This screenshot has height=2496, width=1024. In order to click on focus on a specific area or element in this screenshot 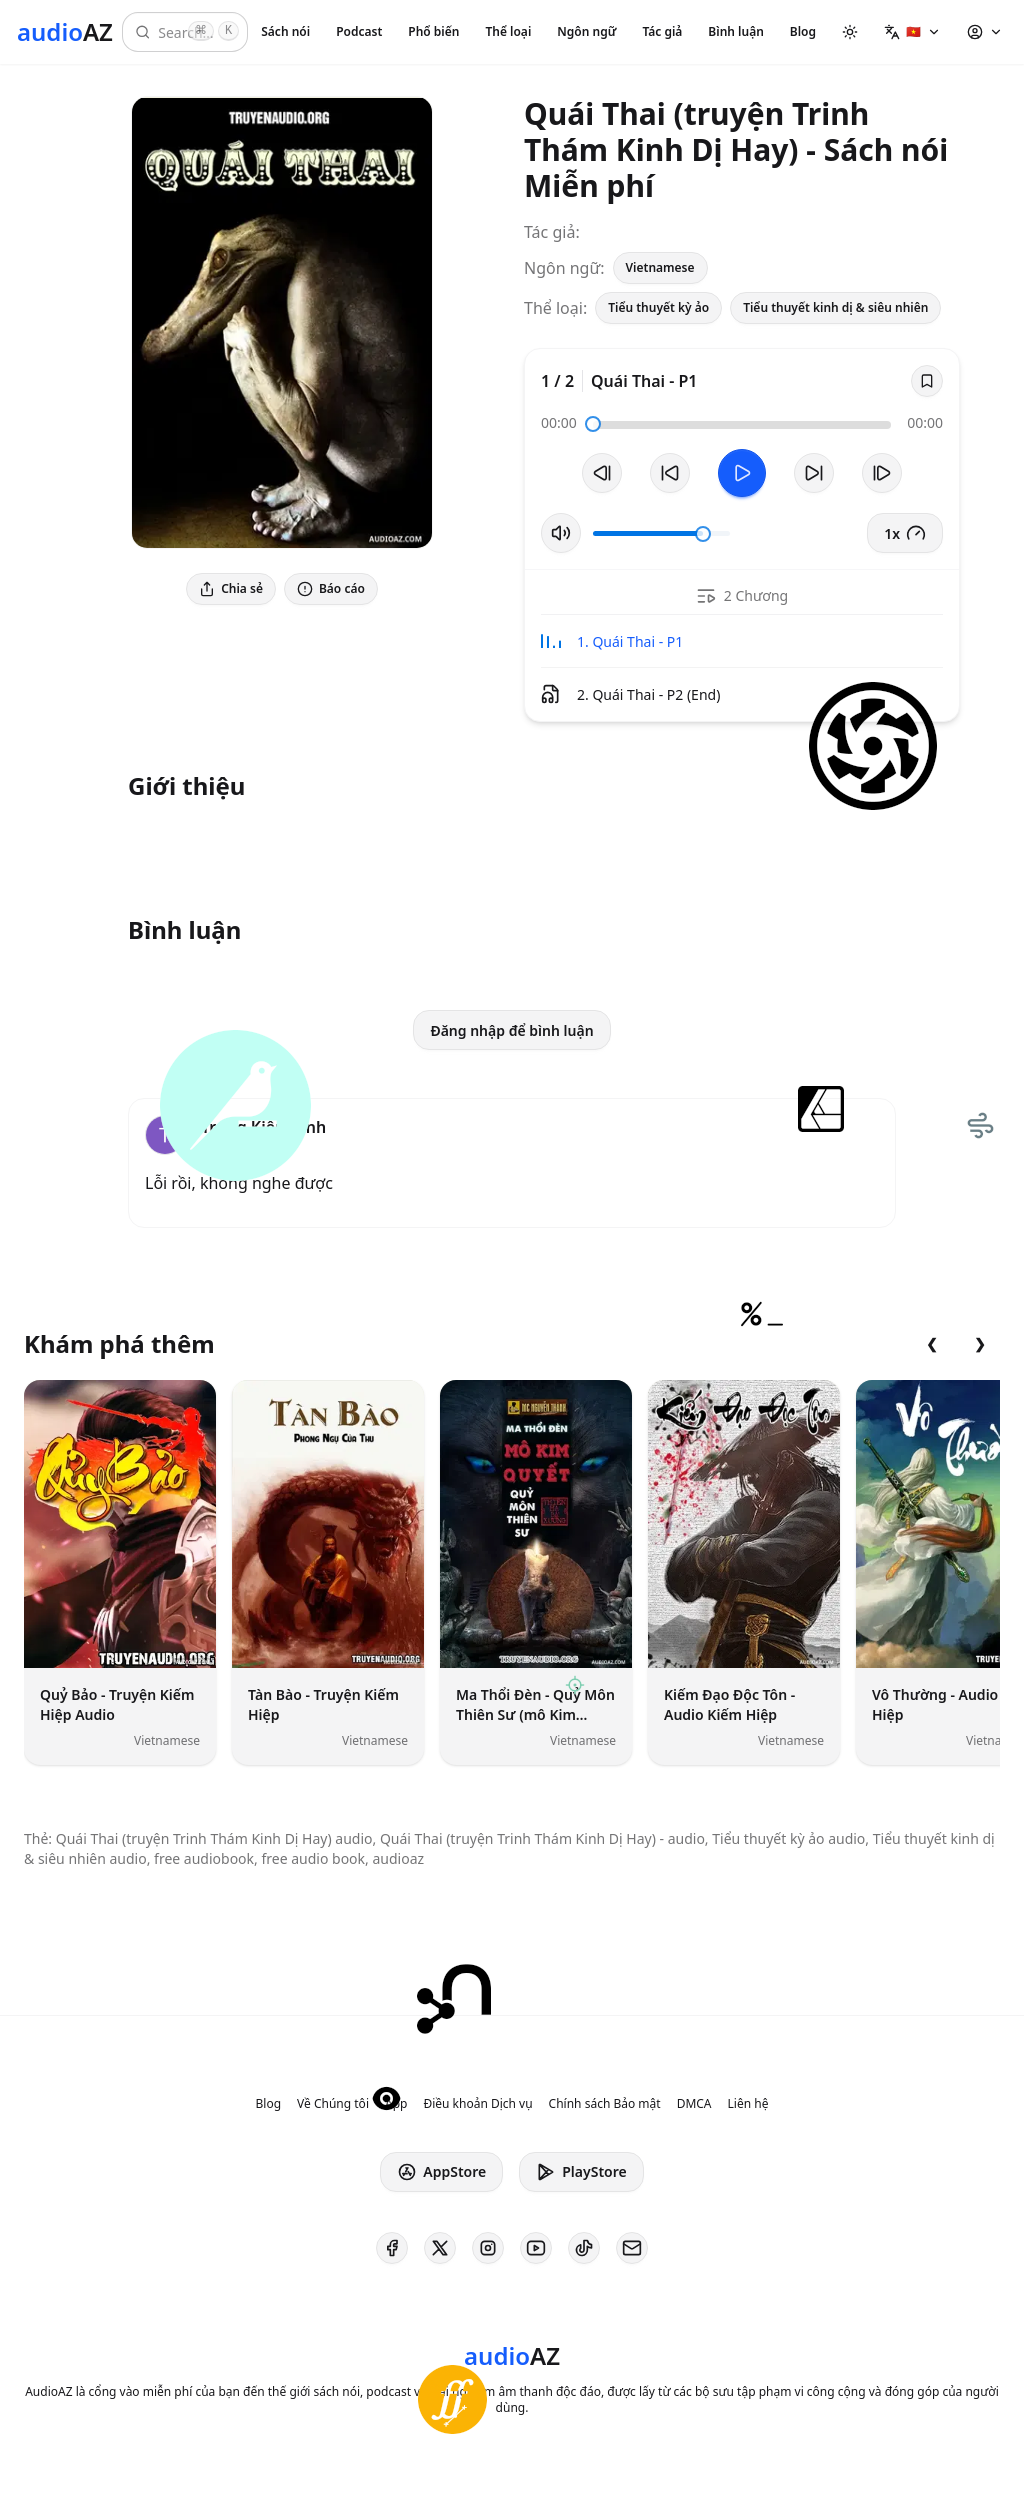, I will do `click(575, 1685)`.